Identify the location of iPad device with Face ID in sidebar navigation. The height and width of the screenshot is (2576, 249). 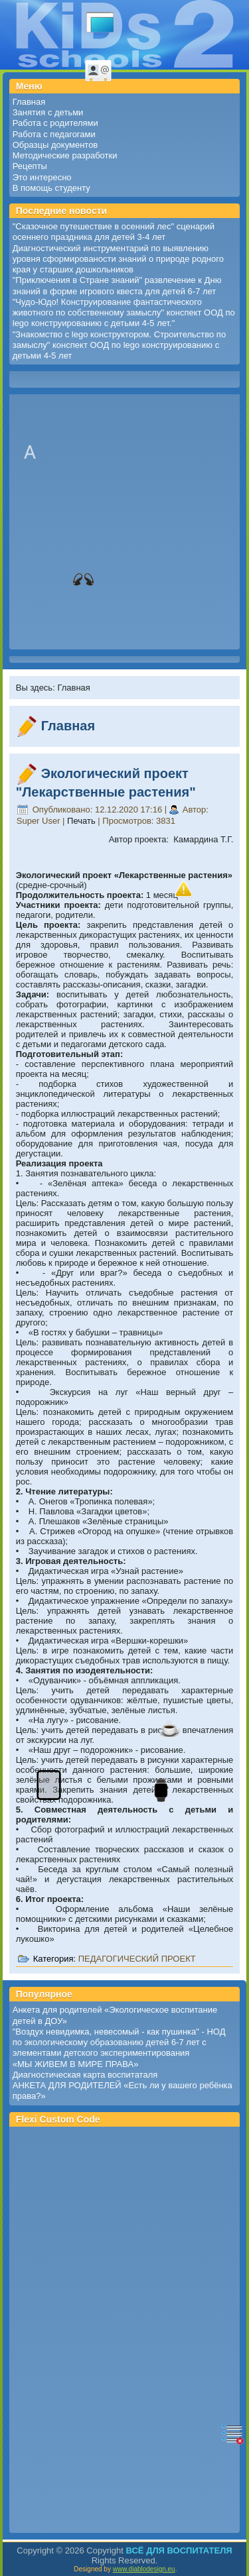
(48, 1785).